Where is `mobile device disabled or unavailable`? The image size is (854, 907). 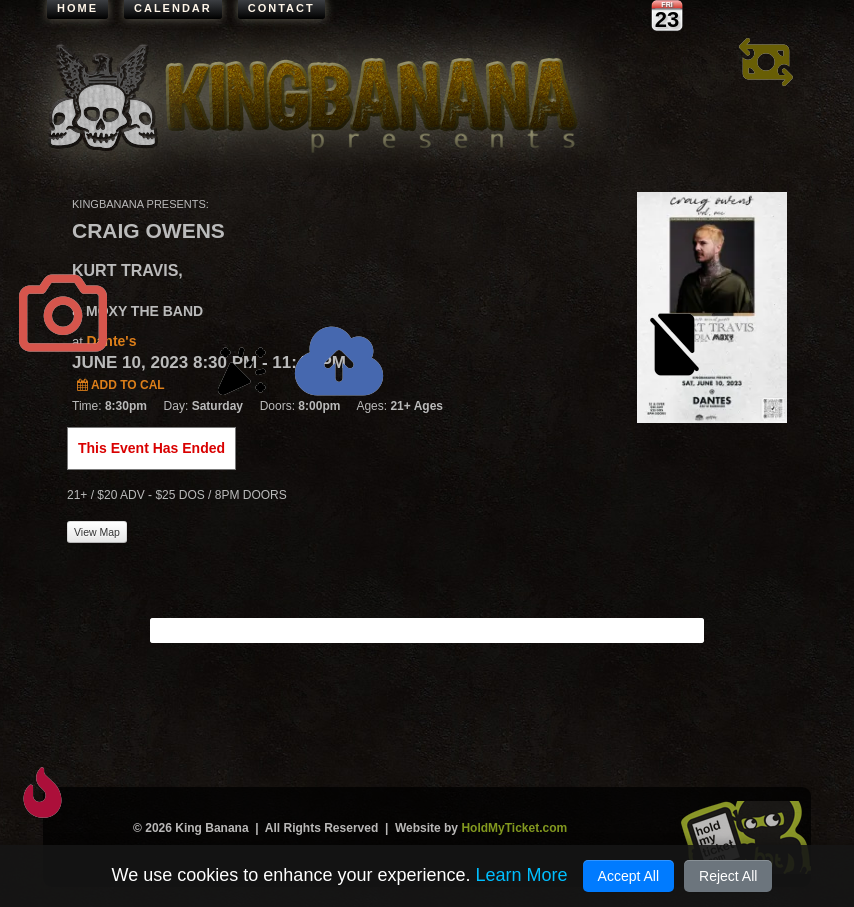 mobile device disabled or unavailable is located at coordinates (674, 344).